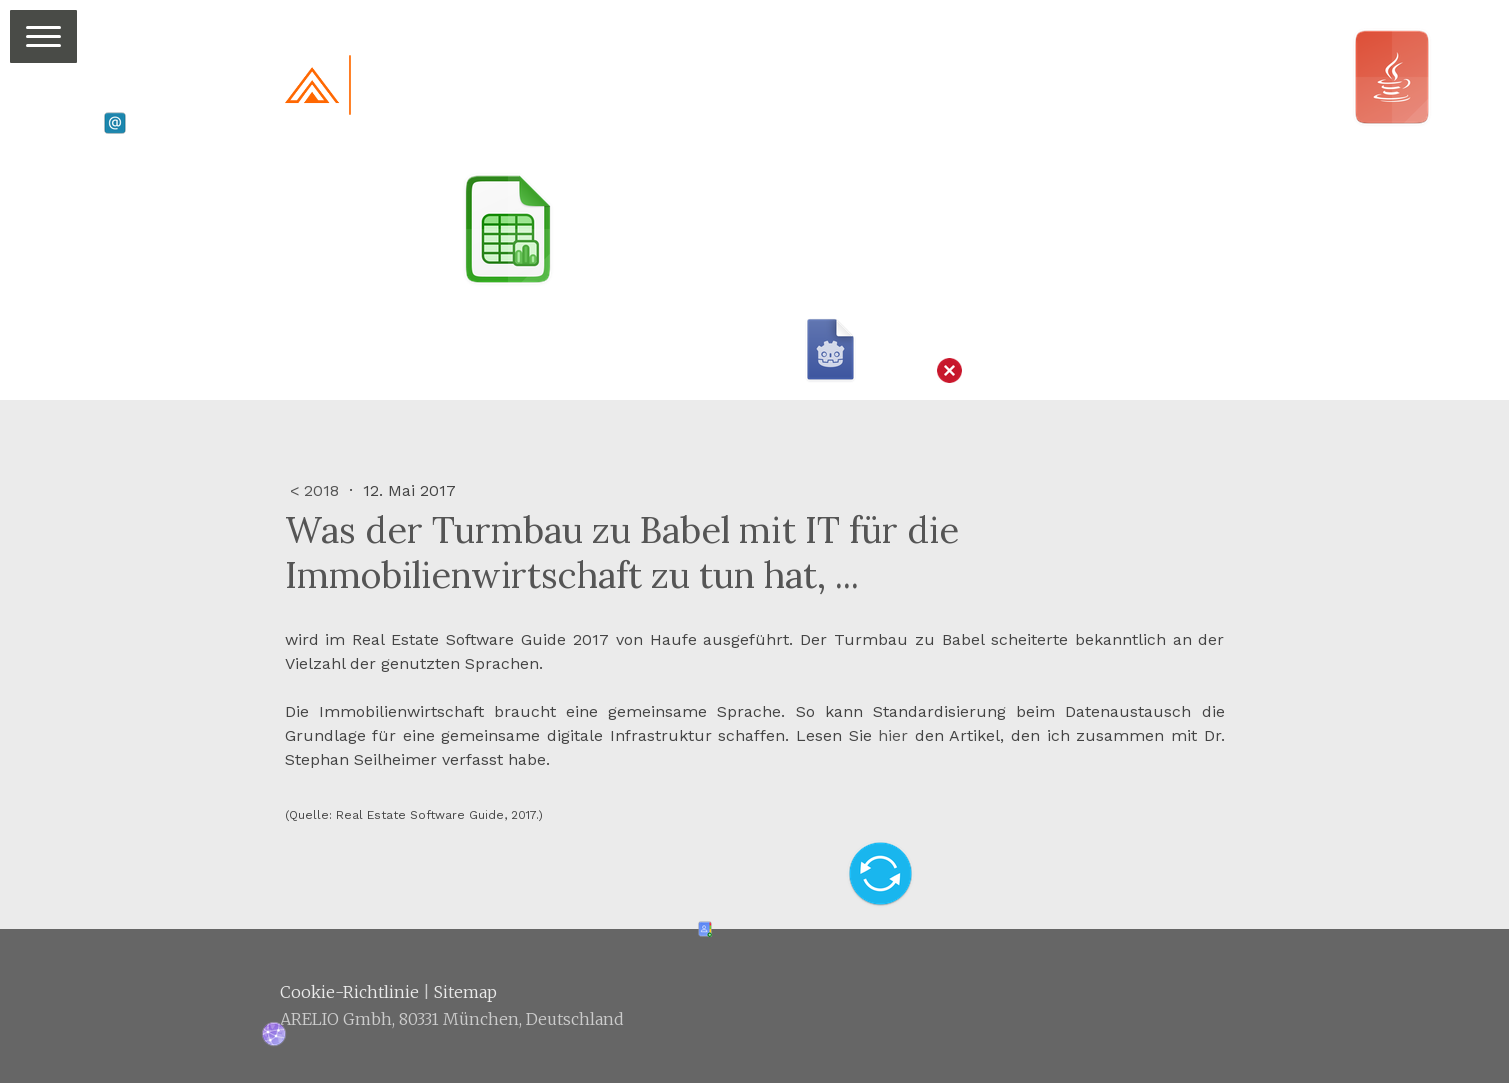 The height and width of the screenshot is (1083, 1509). What do you see at coordinates (274, 1034) in the screenshot?
I see `access network settings and preferences` at bounding box center [274, 1034].